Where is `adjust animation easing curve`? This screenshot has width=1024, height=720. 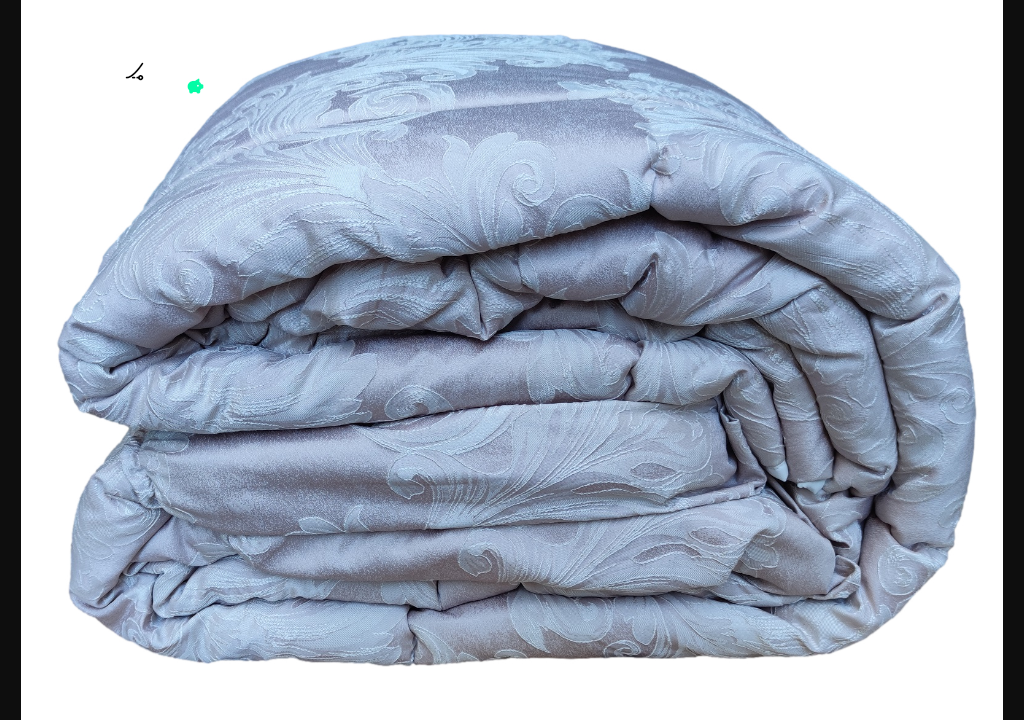
adjust animation easing curve is located at coordinates (134, 71).